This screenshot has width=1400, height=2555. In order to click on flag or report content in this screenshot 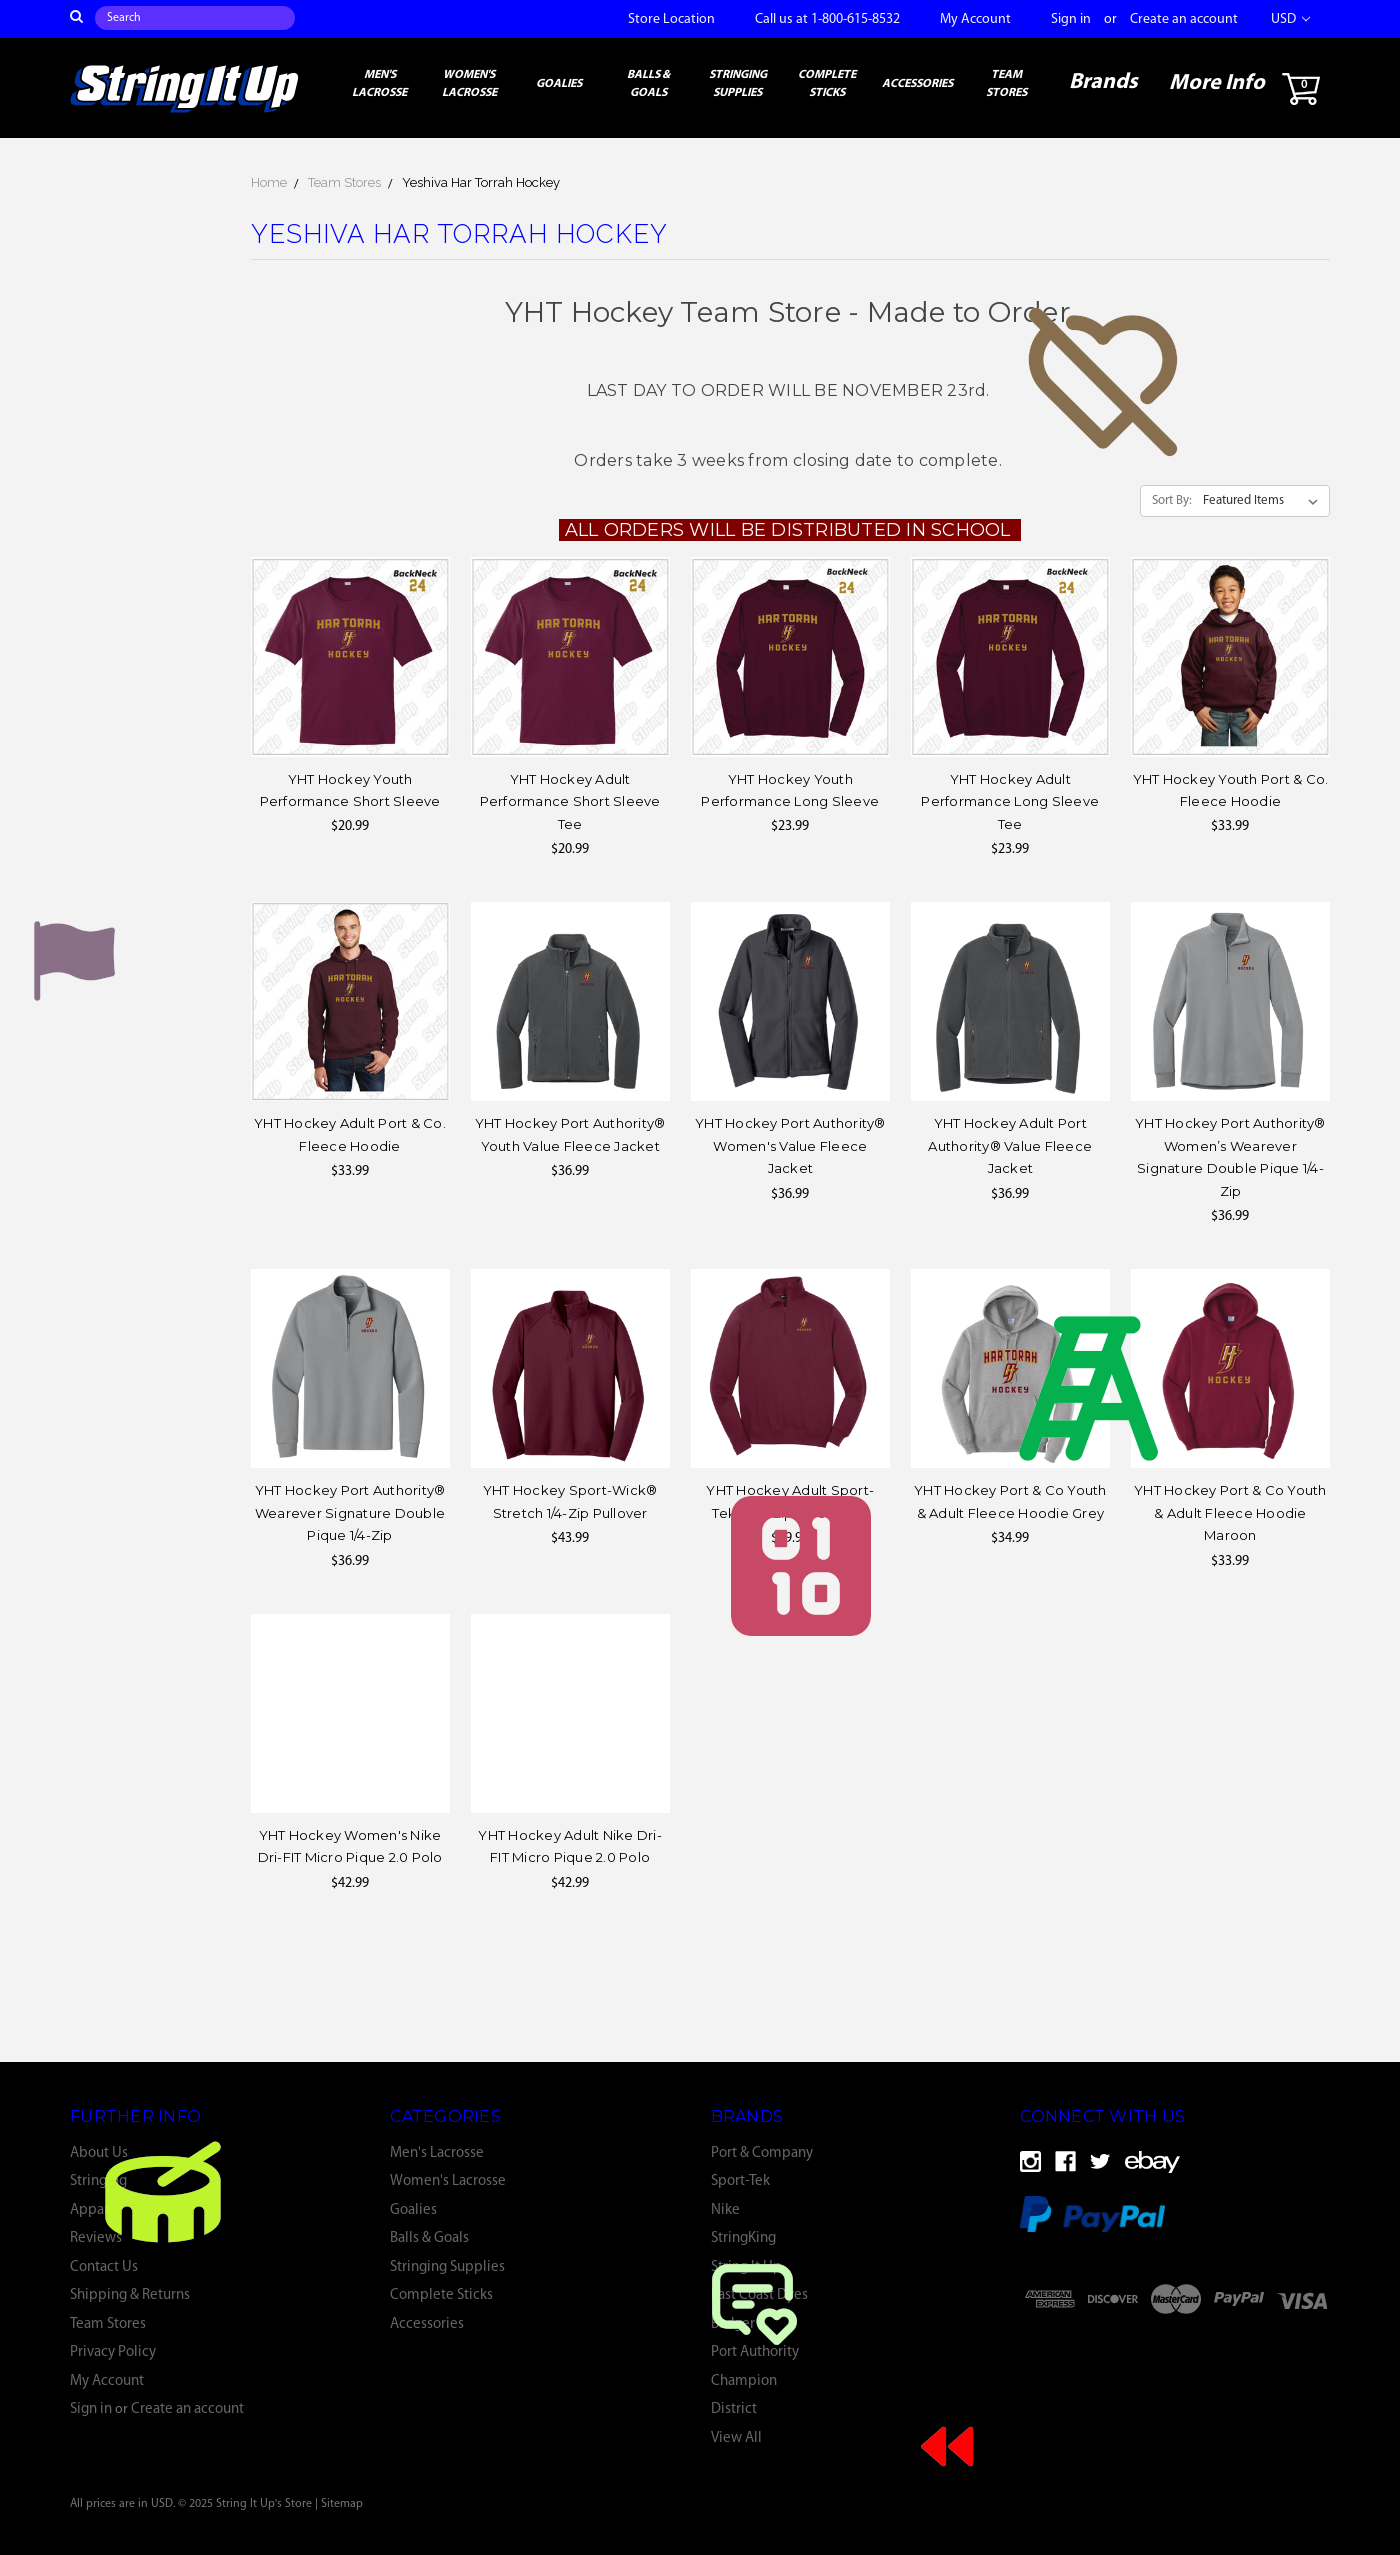, I will do `click(74, 961)`.